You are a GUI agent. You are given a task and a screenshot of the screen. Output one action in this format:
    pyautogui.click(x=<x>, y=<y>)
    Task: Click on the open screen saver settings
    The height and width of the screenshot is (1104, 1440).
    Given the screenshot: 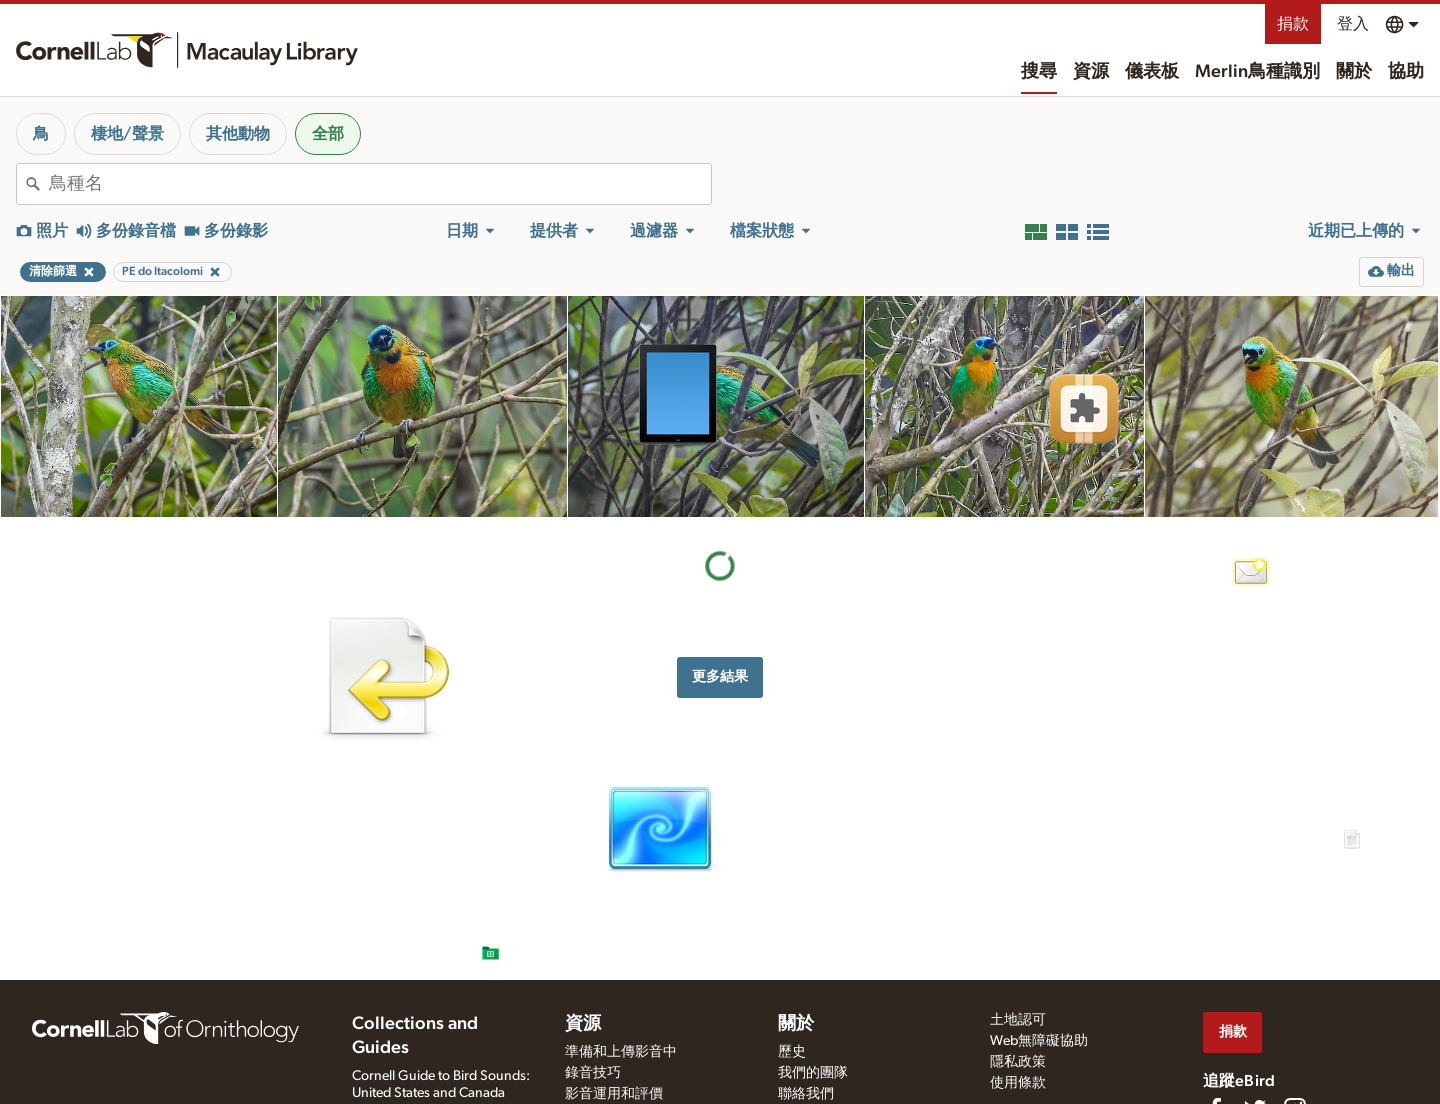 What is the action you would take?
    pyautogui.click(x=660, y=830)
    